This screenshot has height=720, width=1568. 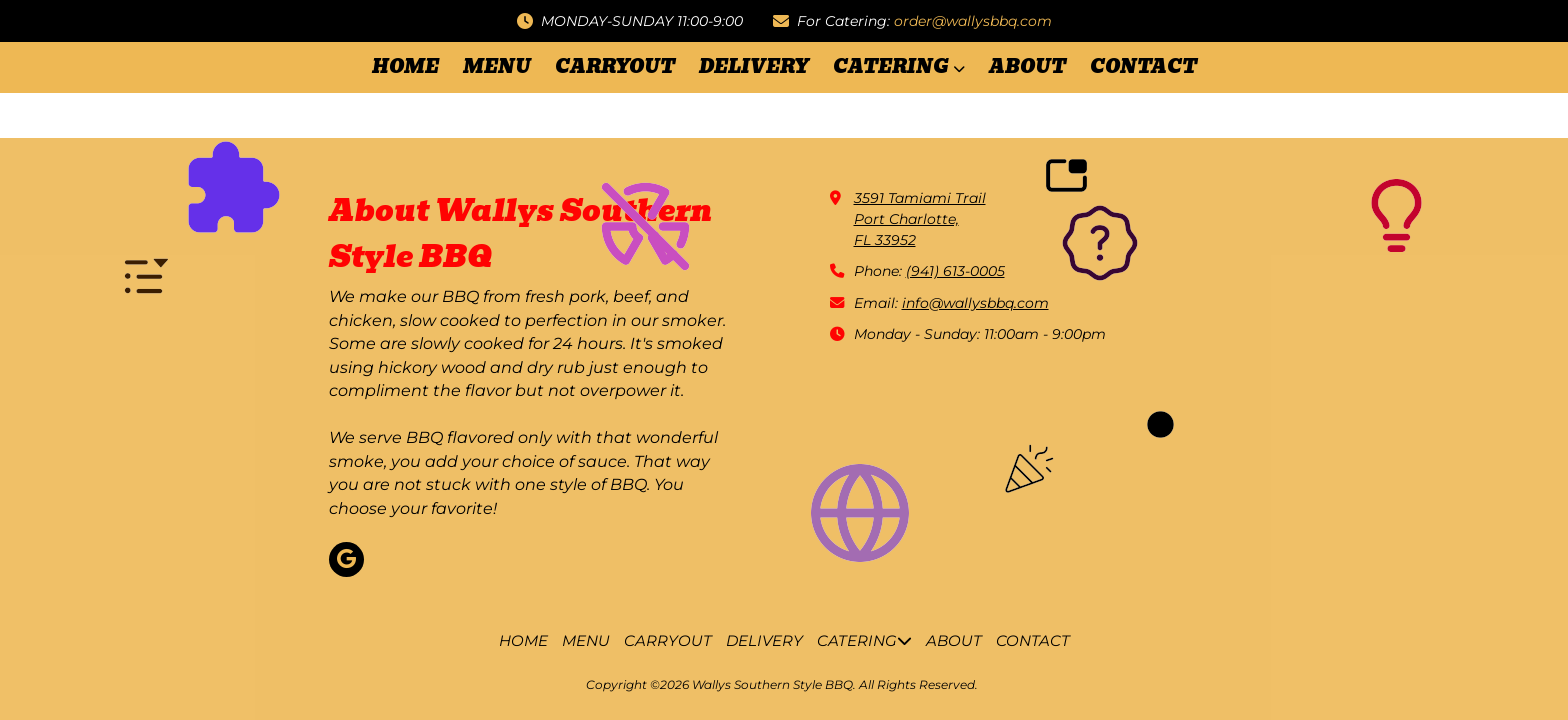 What do you see at coordinates (1160, 424) in the screenshot?
I see `indicates an unread notification or new item` at bounding box center [1160, 424].